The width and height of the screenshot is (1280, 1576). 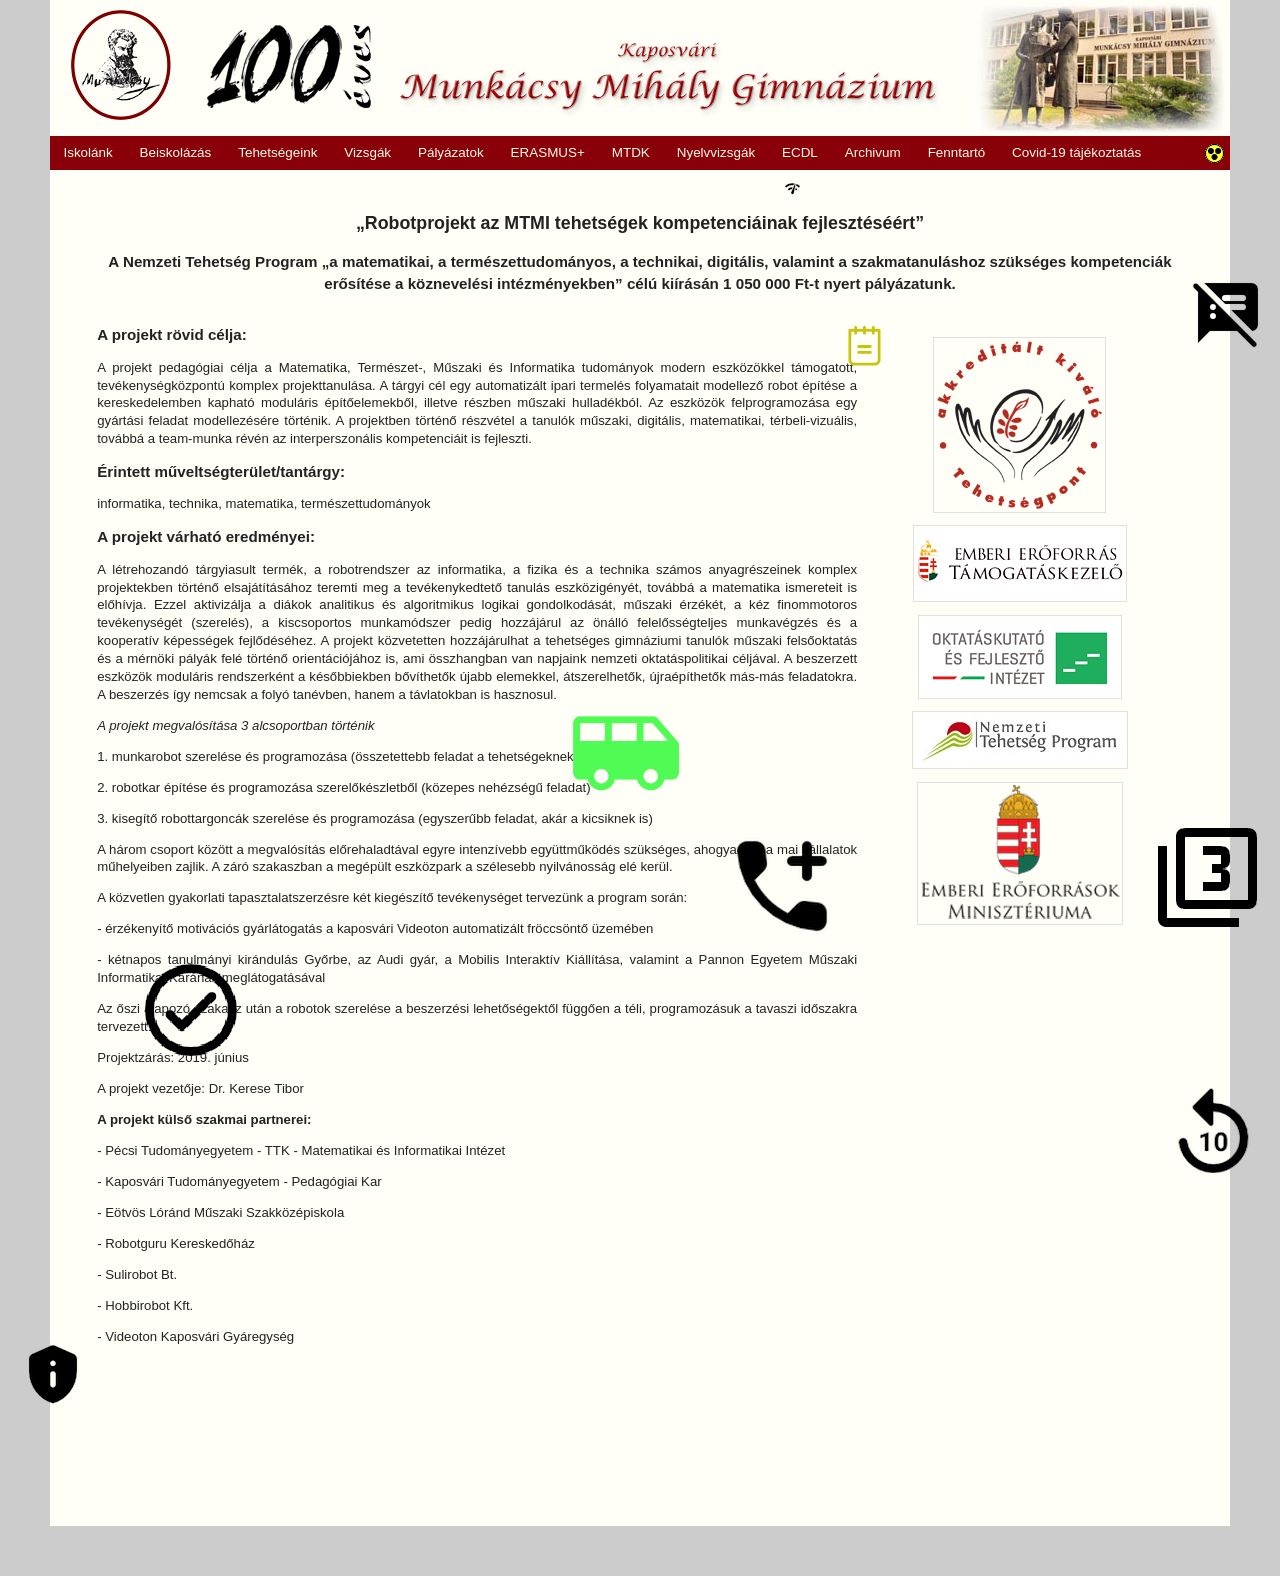 I want to click on mute or disable speaker notes, so click(x=1228, y=313).